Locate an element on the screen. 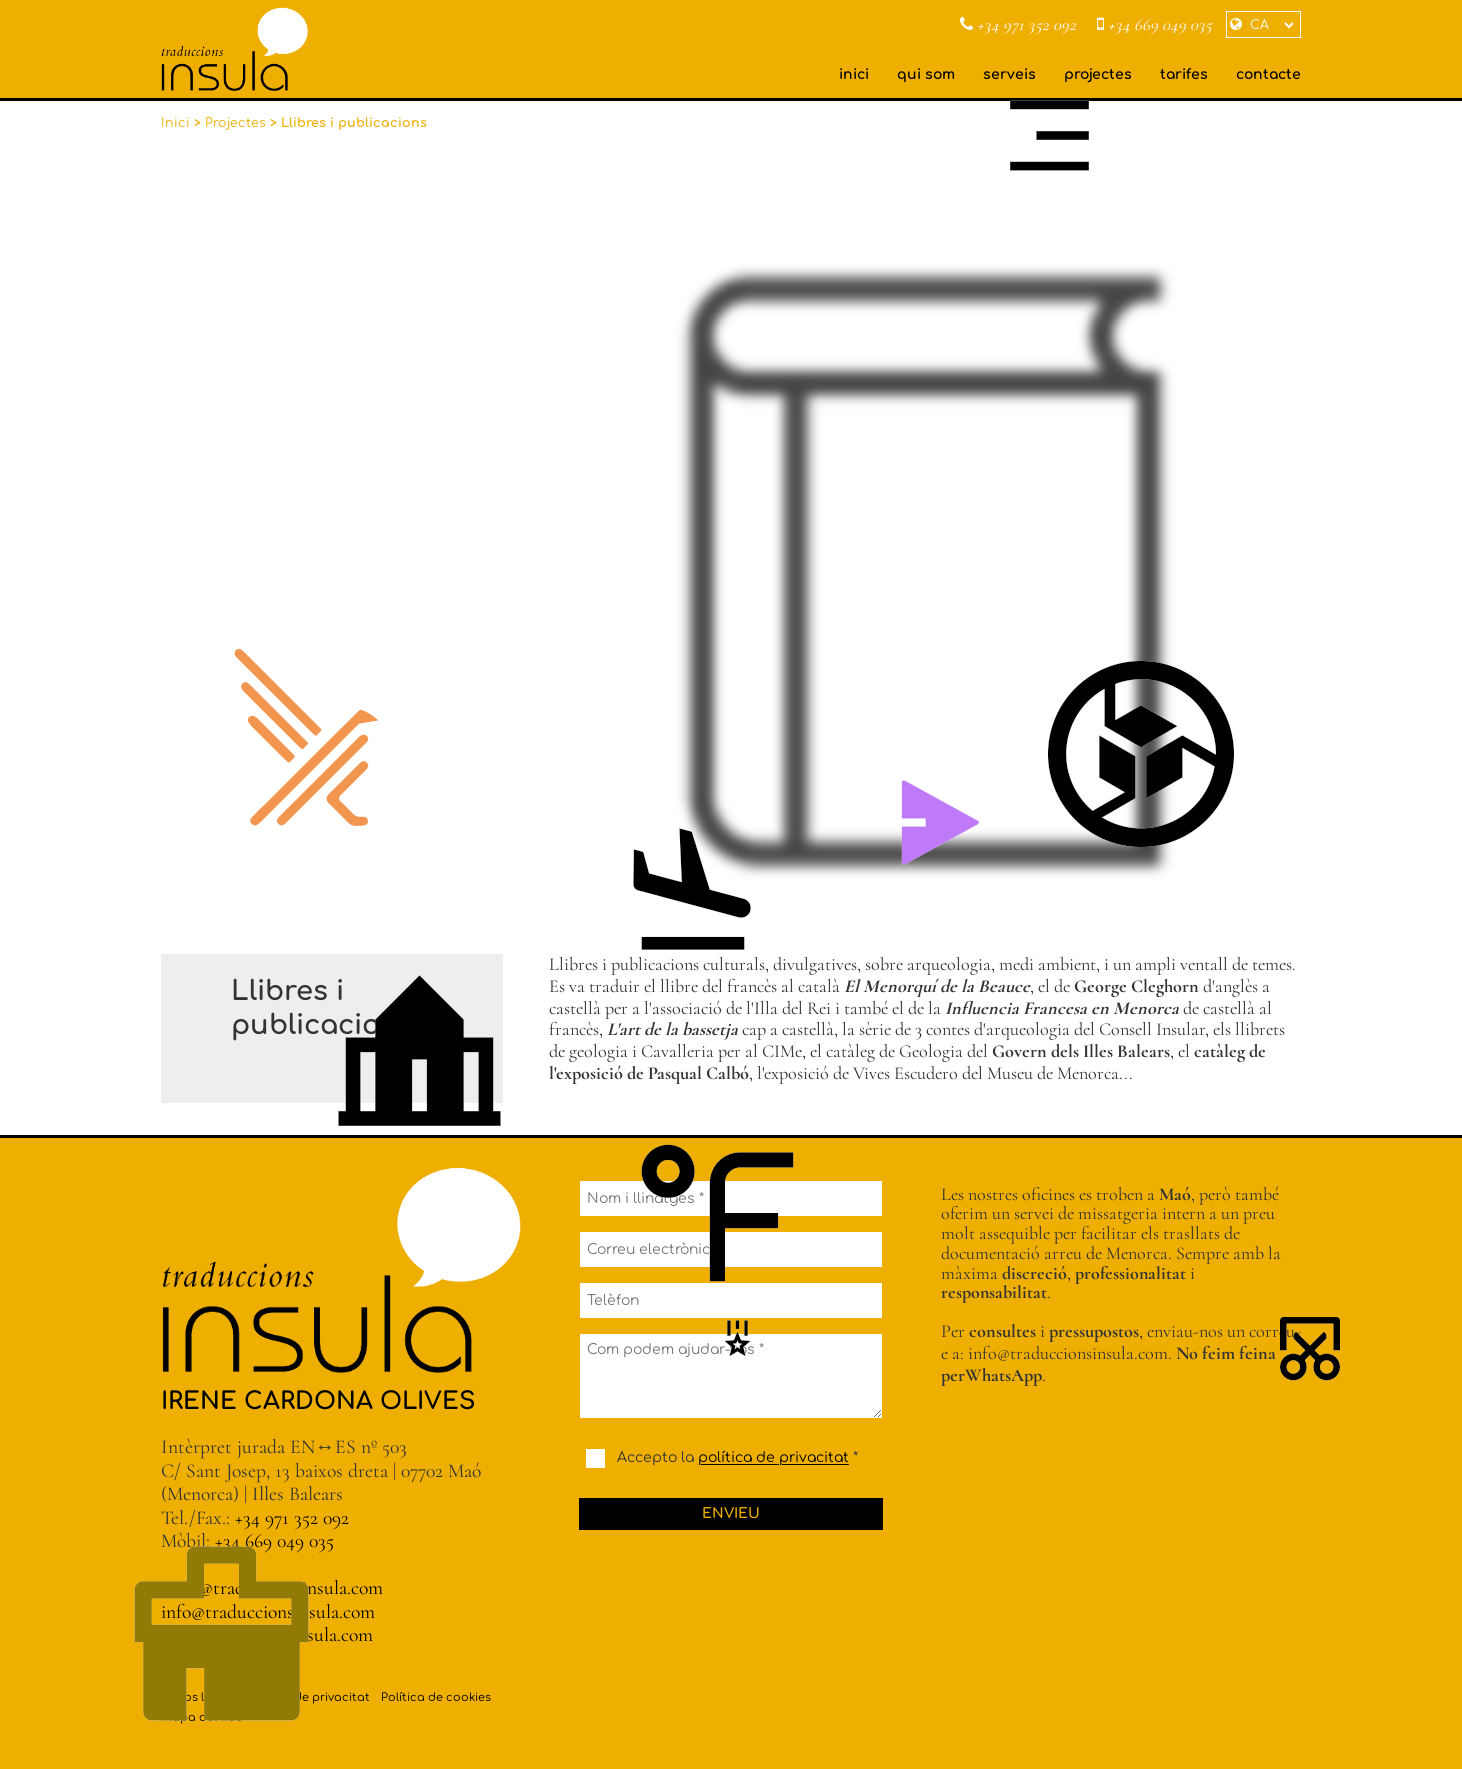  capture a screenshot is located at coordinates (1310, 1347).